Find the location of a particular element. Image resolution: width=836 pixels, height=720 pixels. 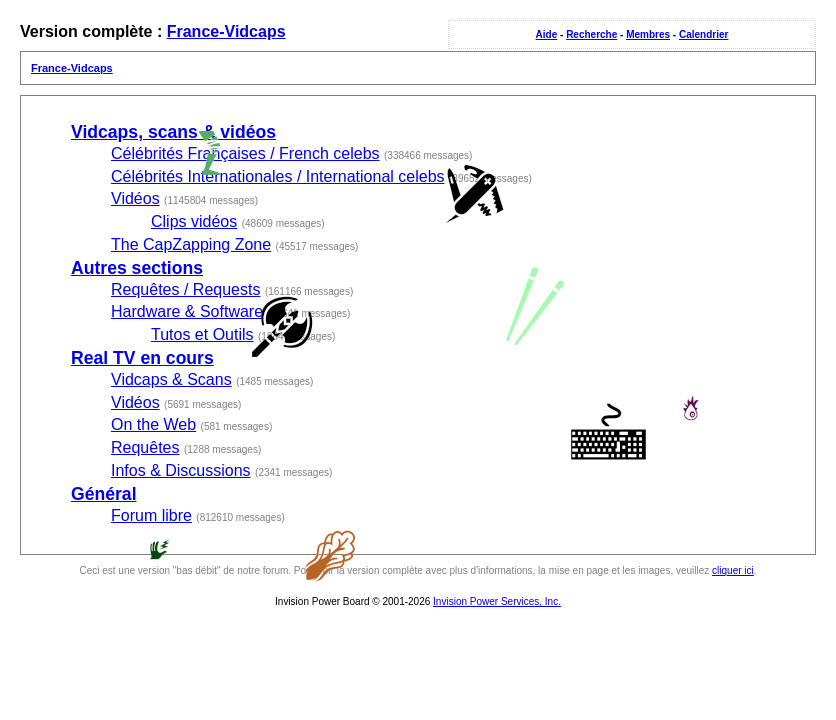

access multi-tool or utility features is located at coordinates (475, 194).